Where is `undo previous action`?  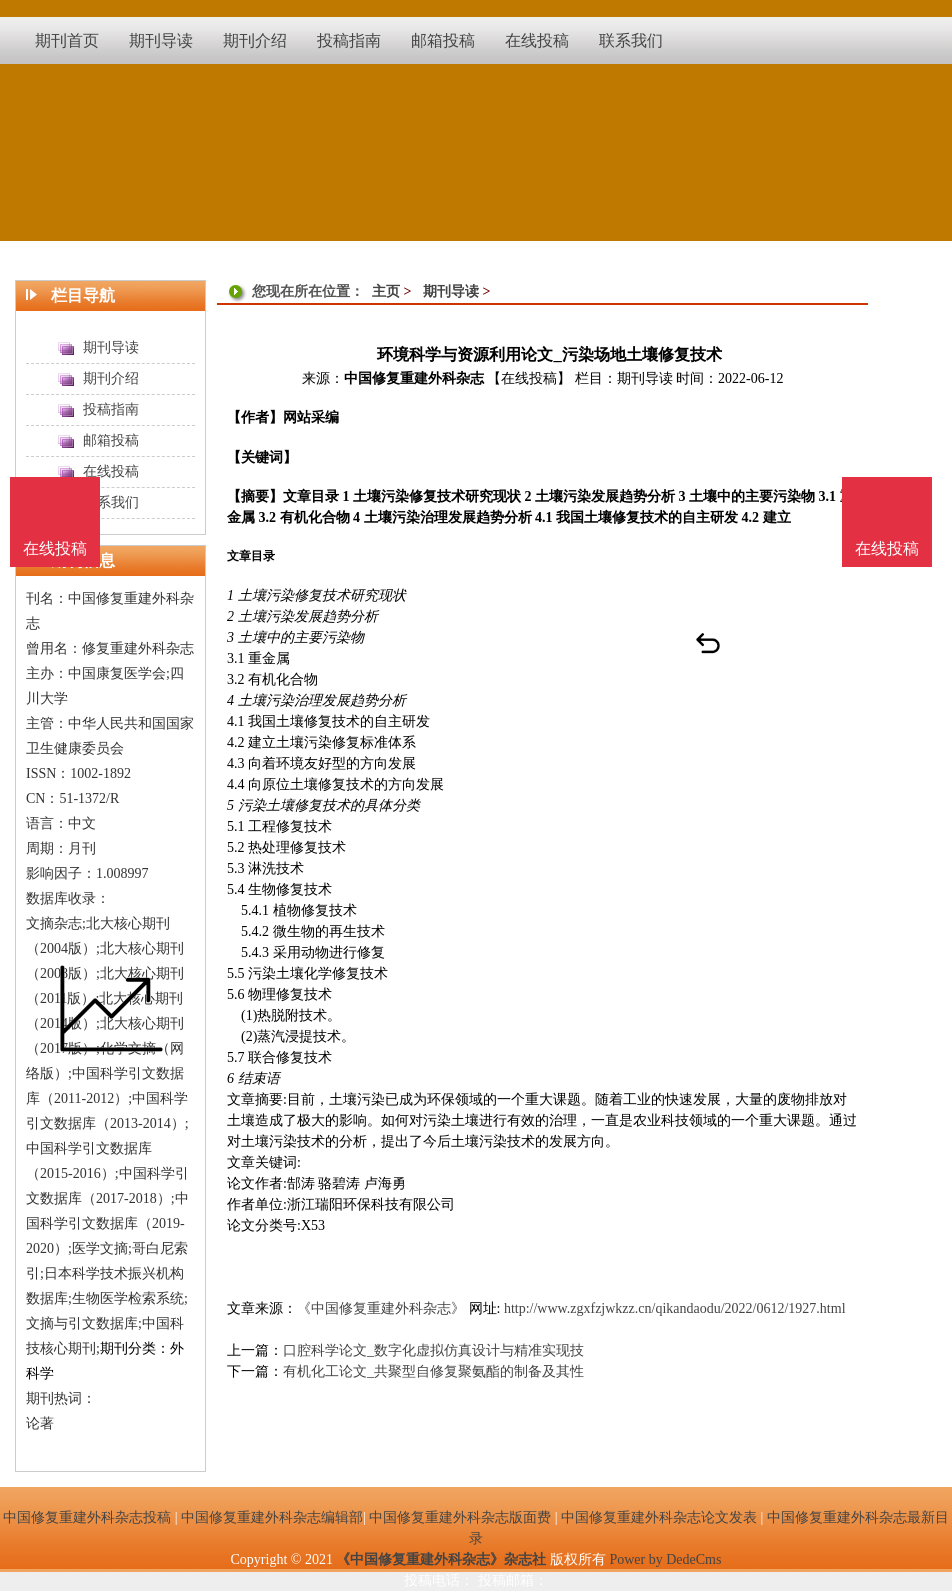
undo previous action is located at coordinates (708, 644).